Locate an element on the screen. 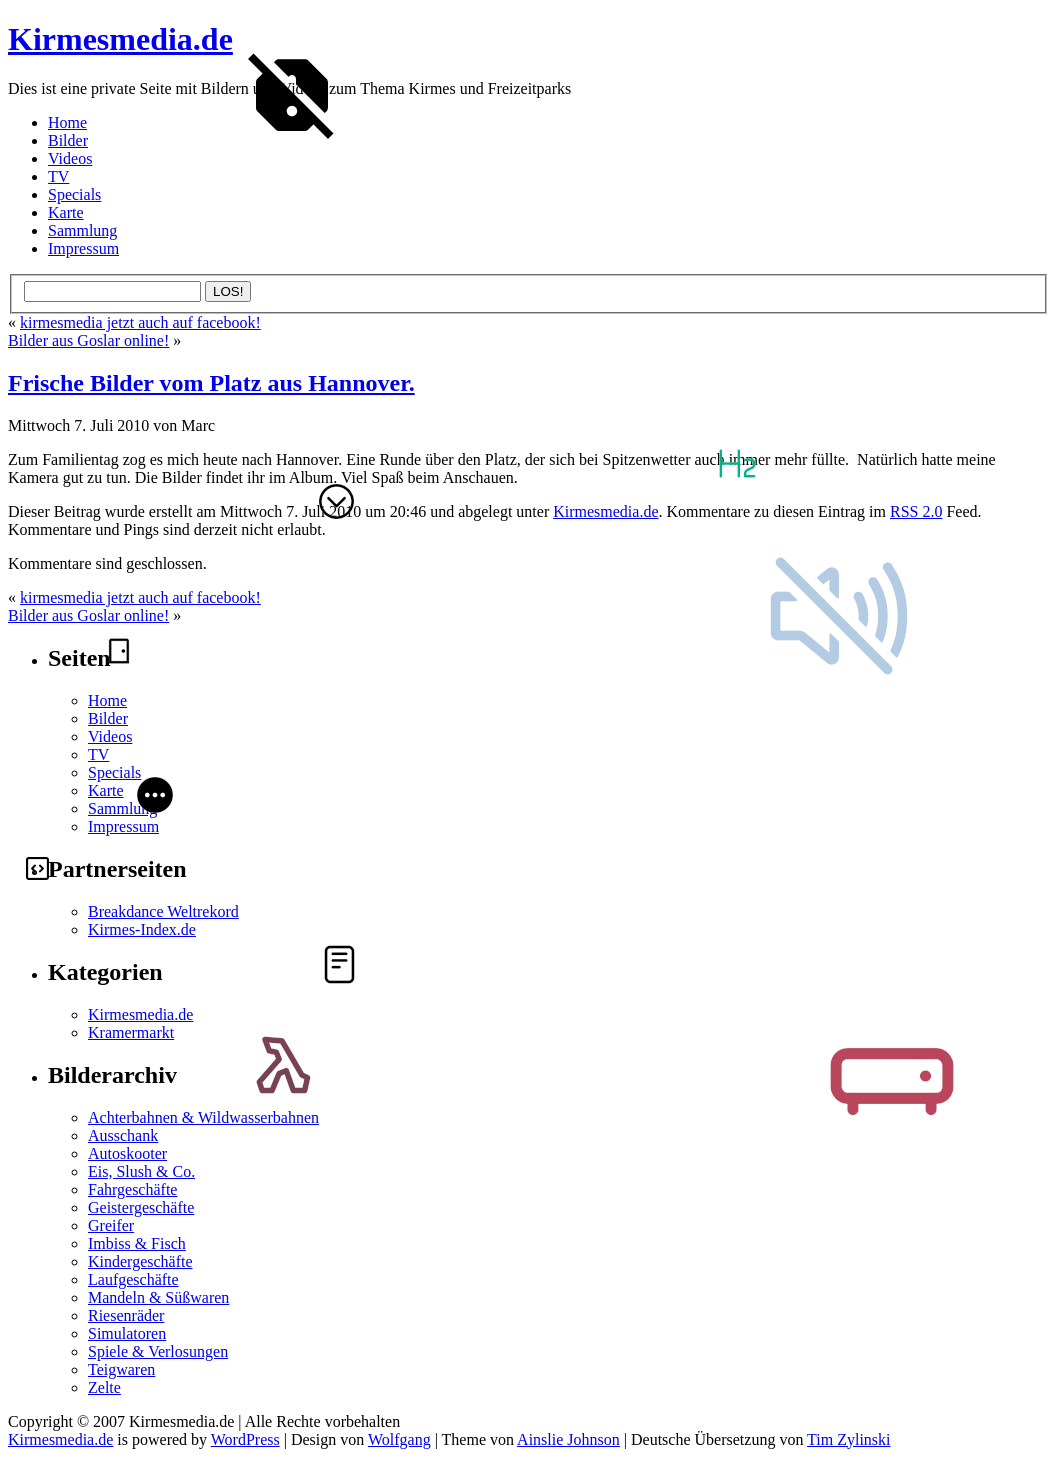 The width and height of the screenshot is (1057, 1465). format text as heading level 2 is located at coordinates (737, 463).